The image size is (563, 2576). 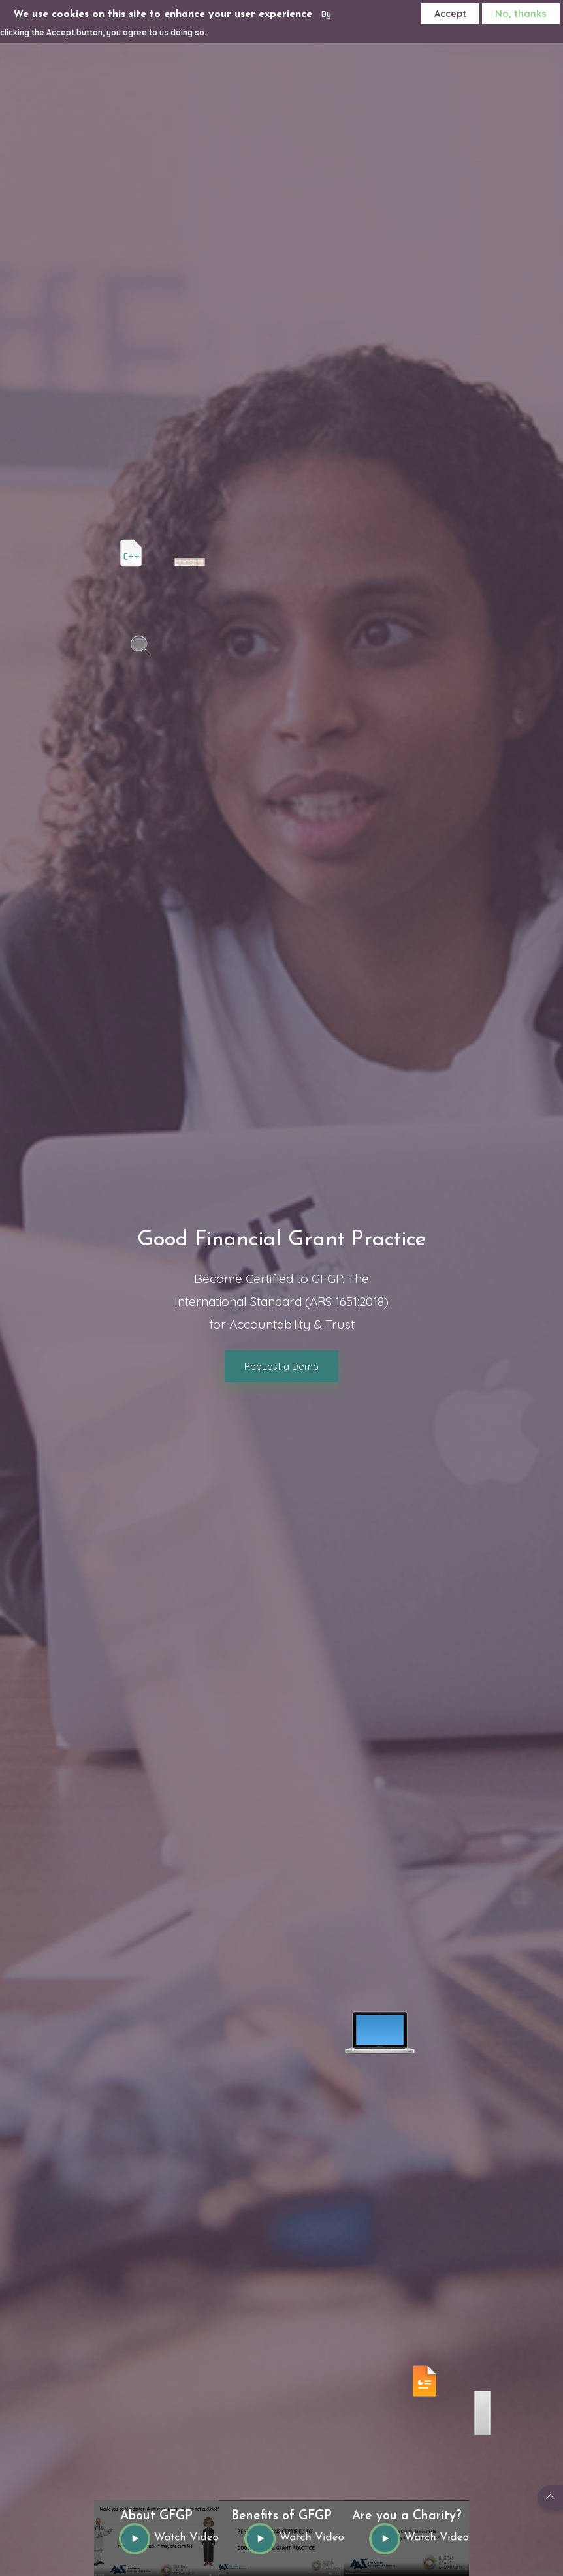 I want to click on open spotlight search preferences, so click(x=140, y=645).